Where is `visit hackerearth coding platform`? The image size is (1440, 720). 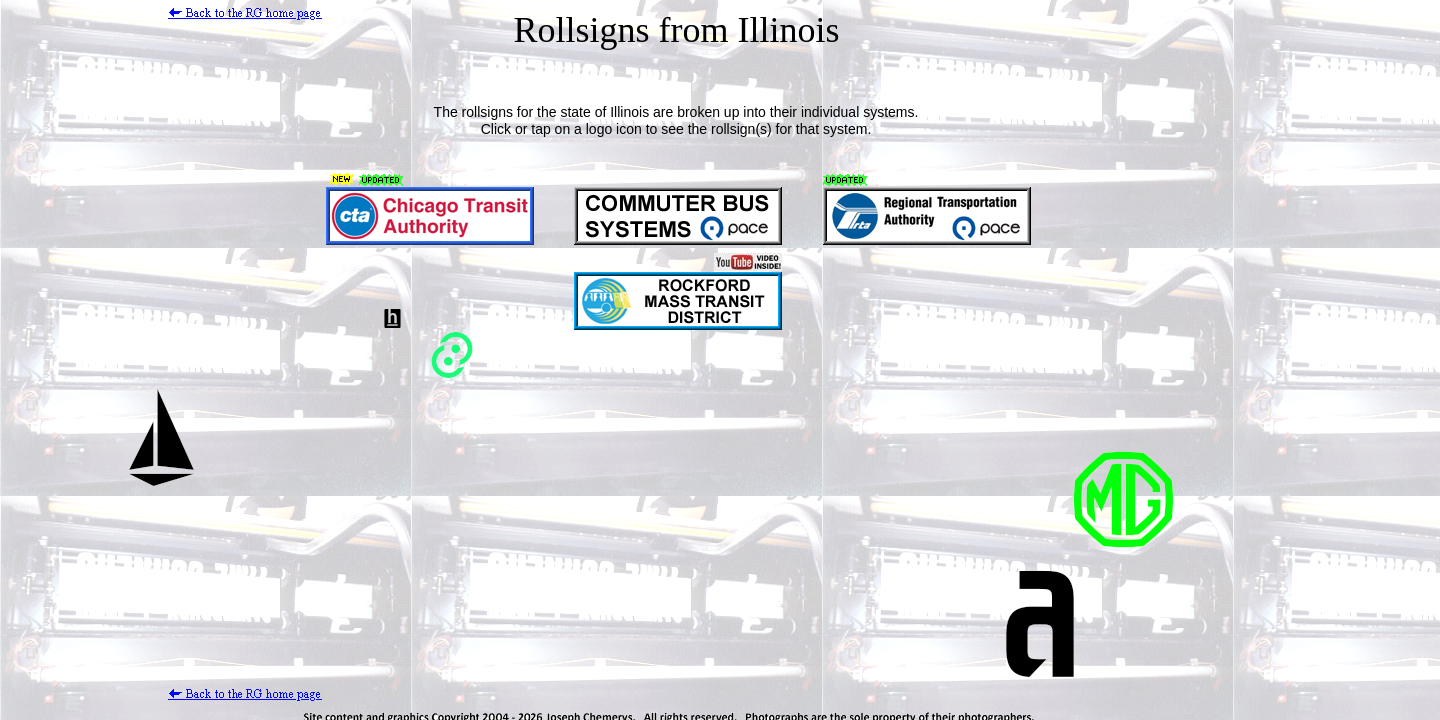
visit hackerearth coding platform is located at coordinates (392, 318).